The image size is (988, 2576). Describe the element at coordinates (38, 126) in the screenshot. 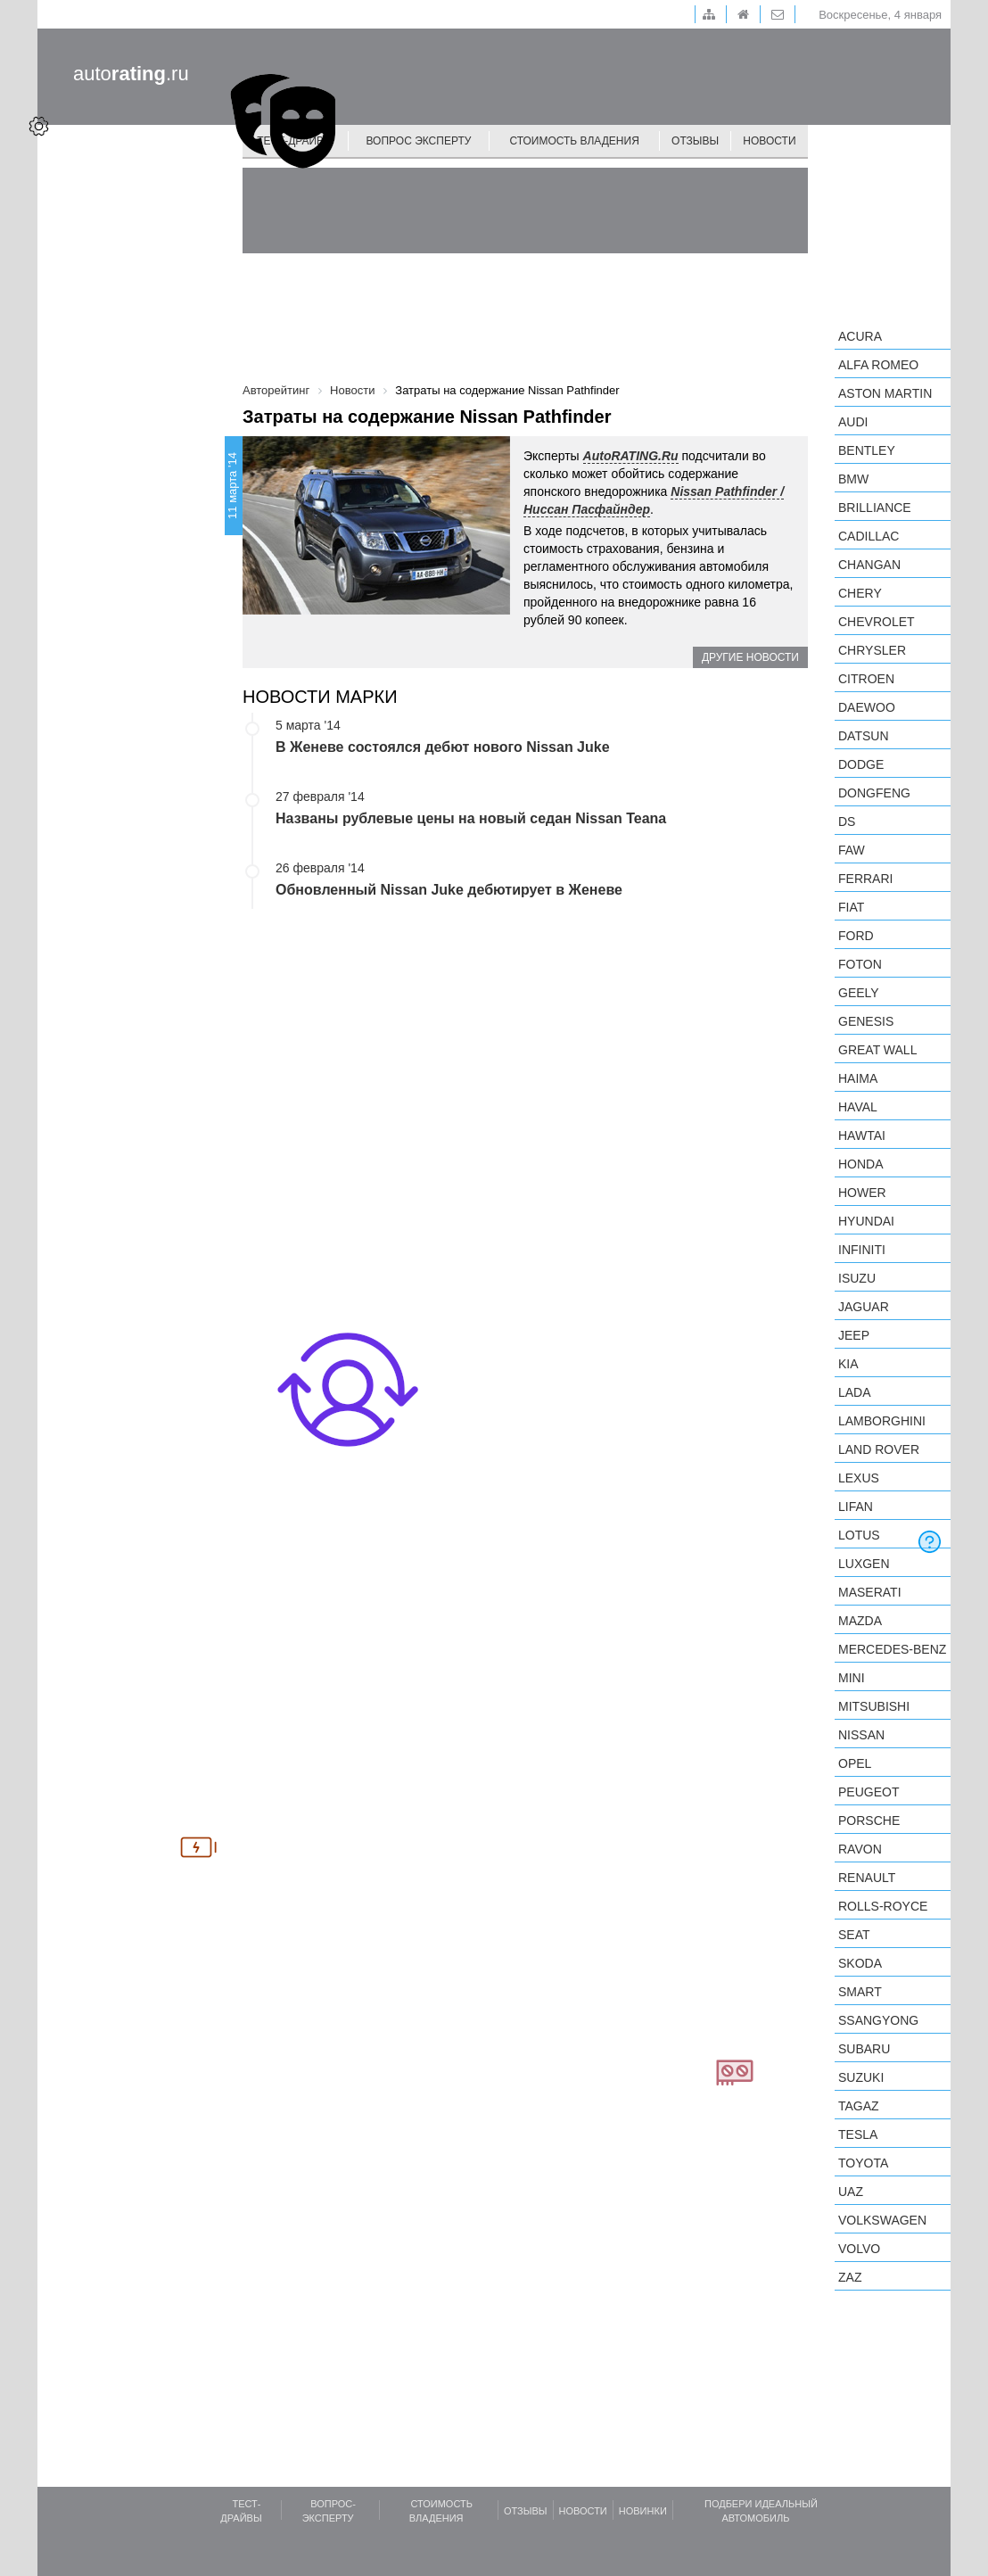

I see `access settings` at that location.